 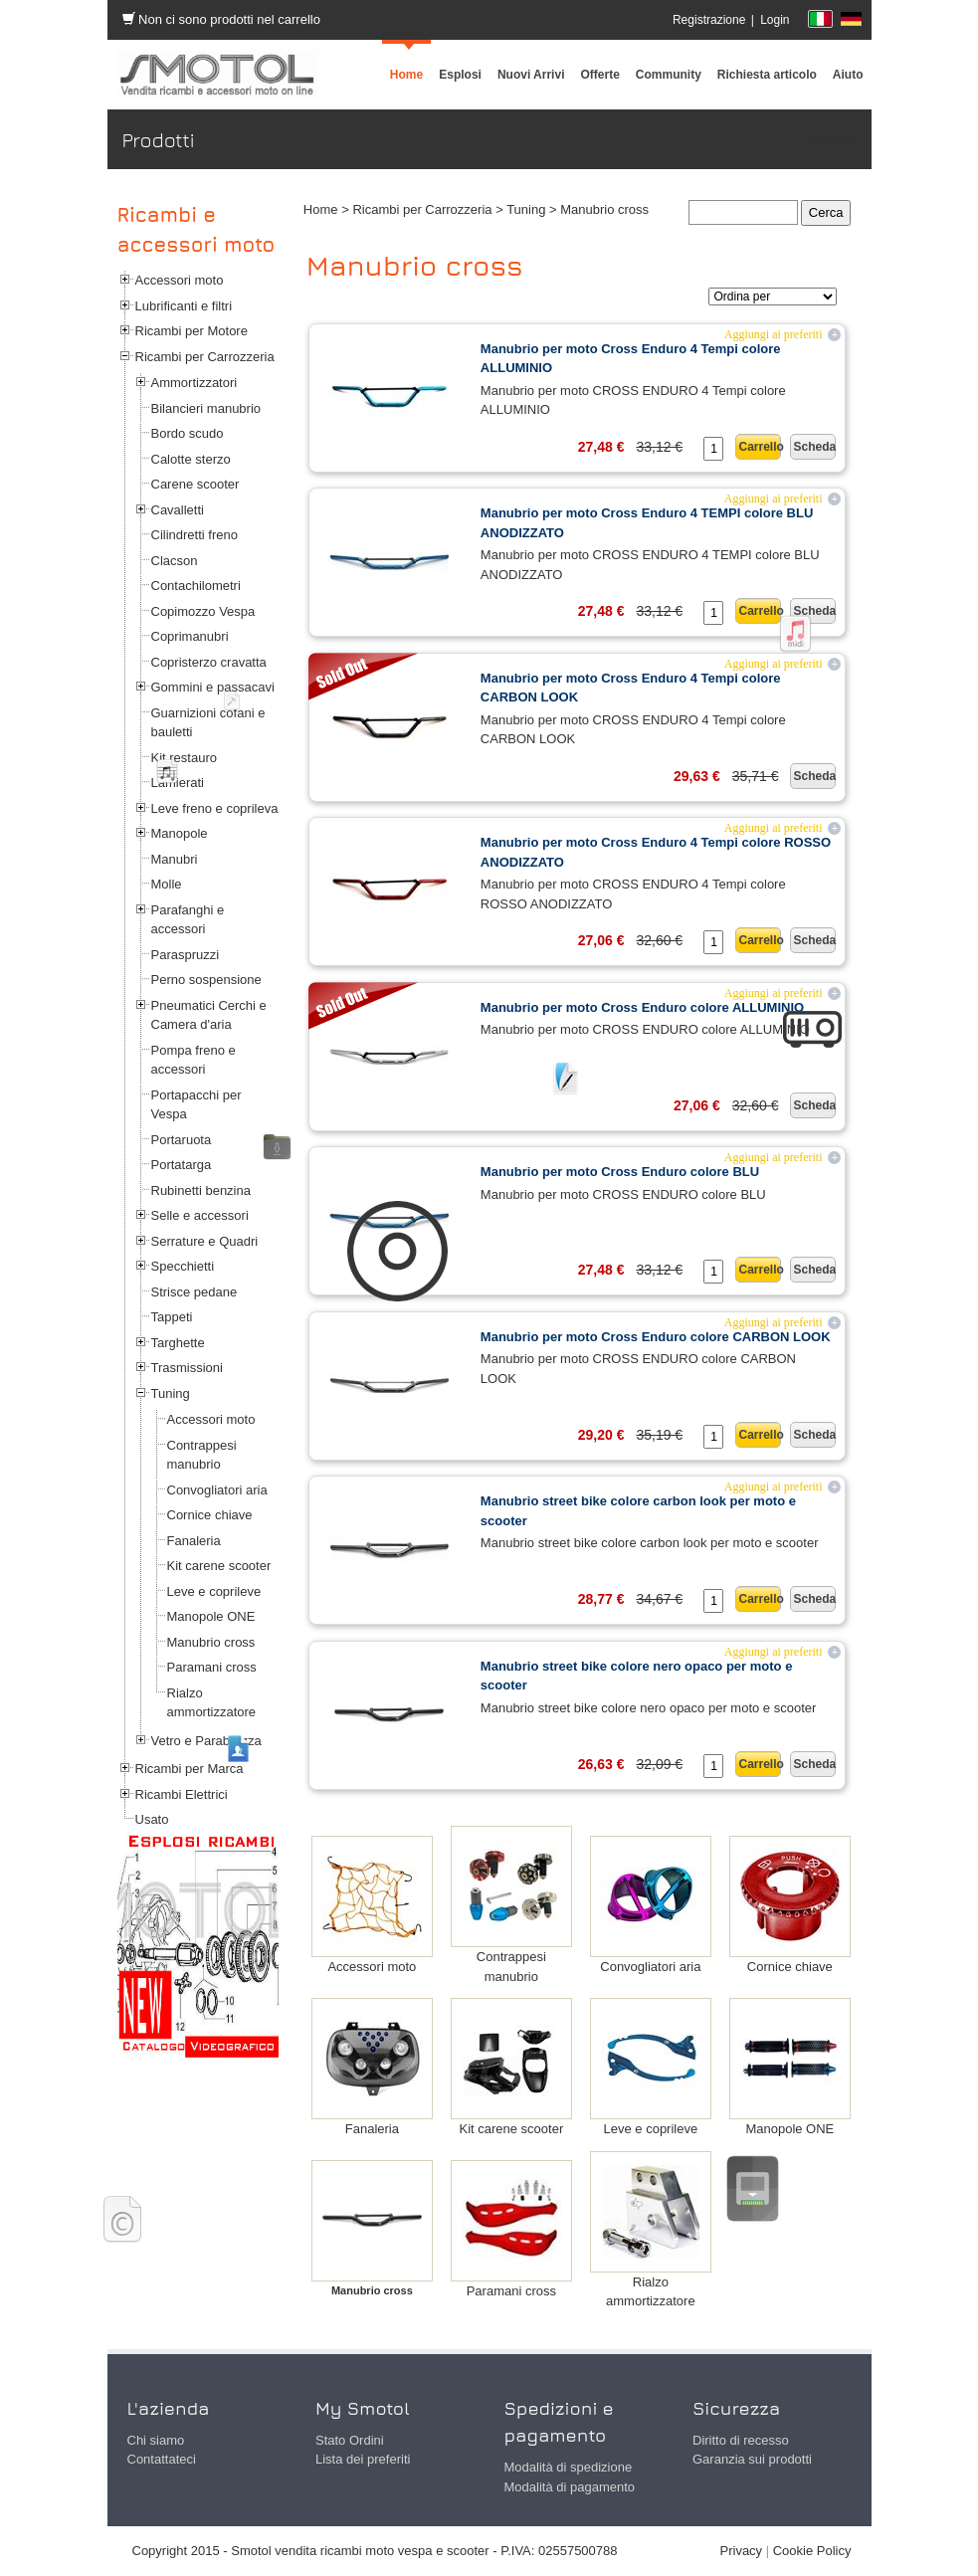 I want to click on indicates a file with copyright protection, so click(x=122, y=2219).